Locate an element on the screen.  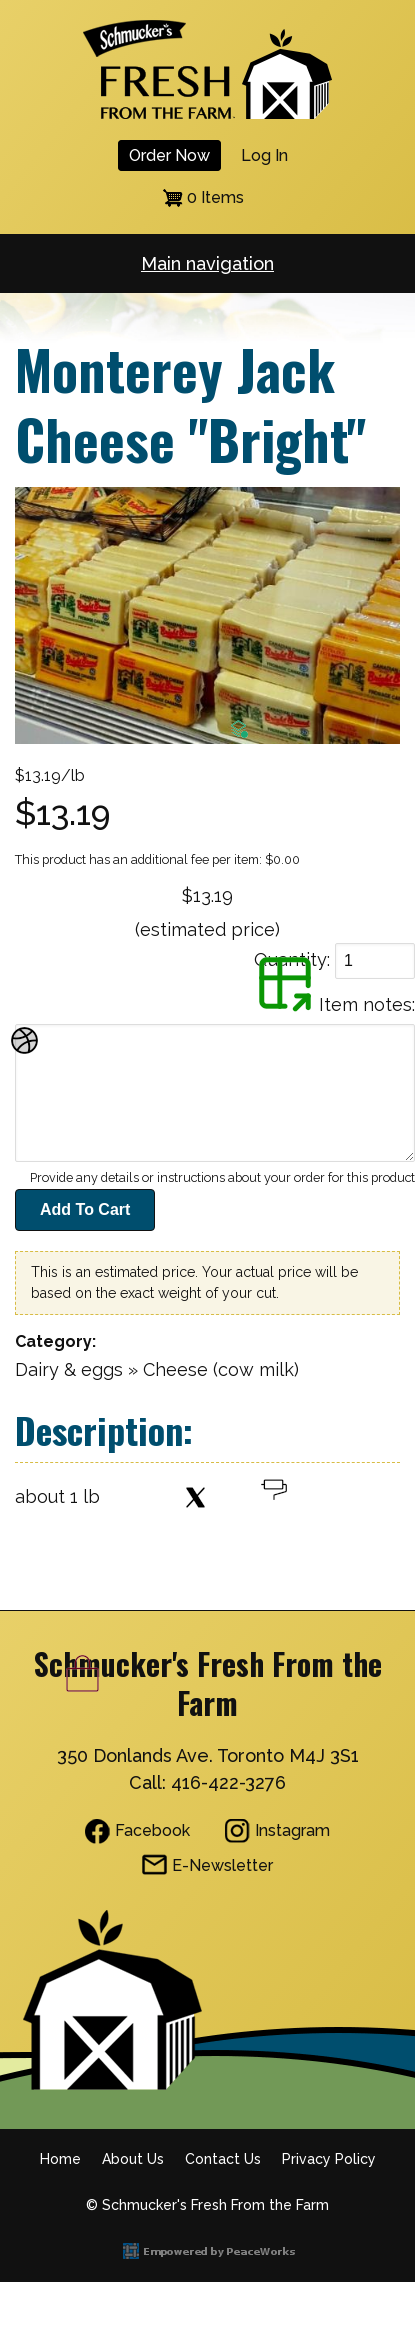
lock or secure this item is located at coordinates (82, 1675).